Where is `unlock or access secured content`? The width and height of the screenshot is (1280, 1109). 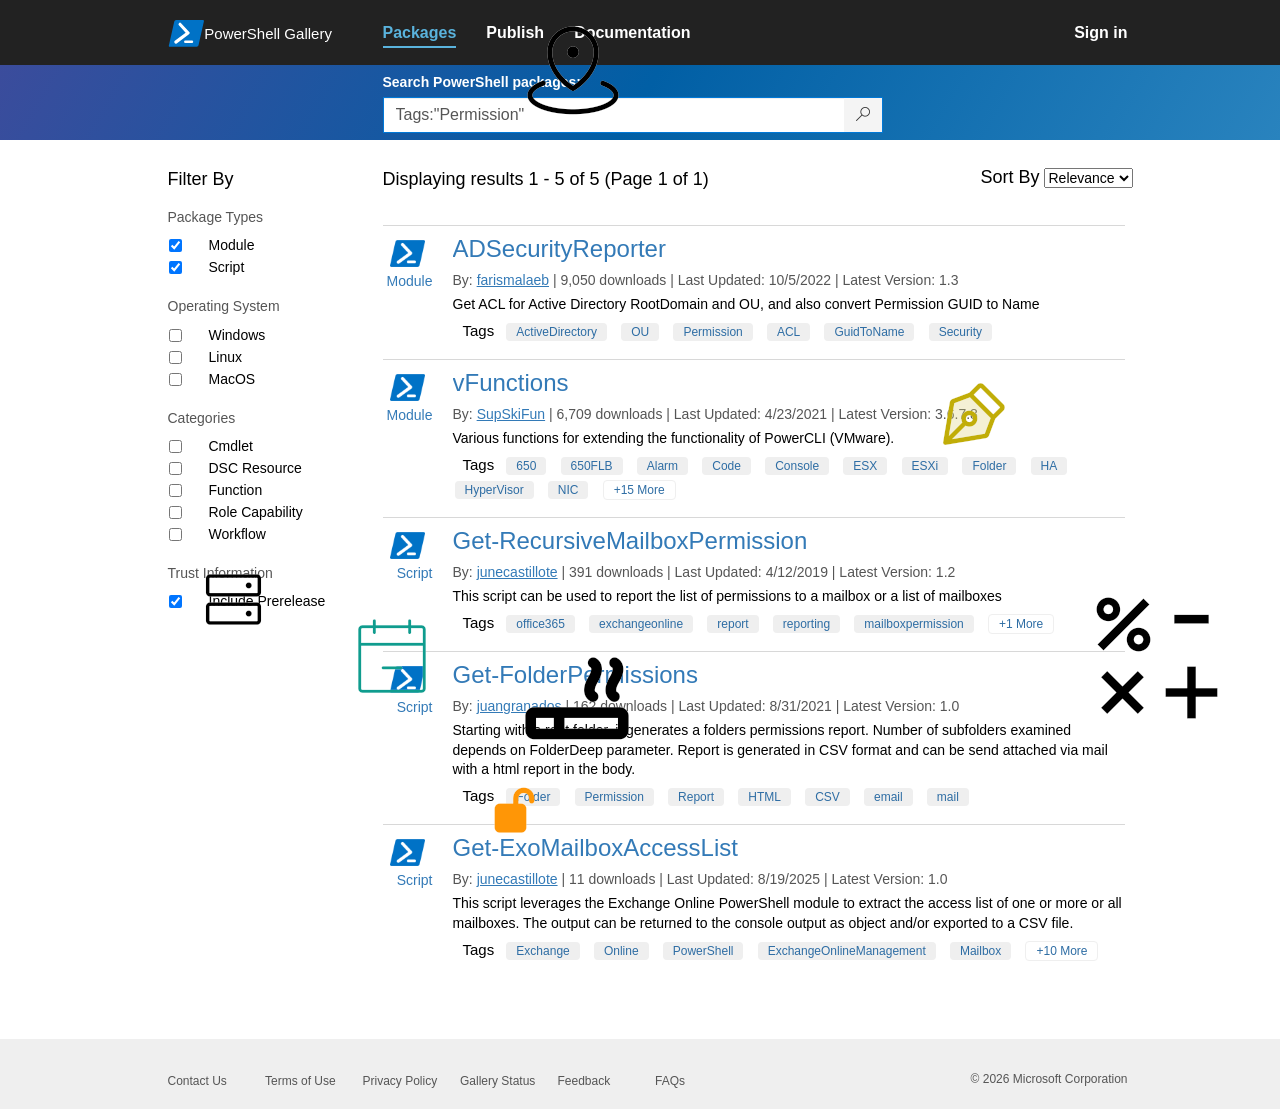
unlock or access secured content is located at coordinates (510, 811).